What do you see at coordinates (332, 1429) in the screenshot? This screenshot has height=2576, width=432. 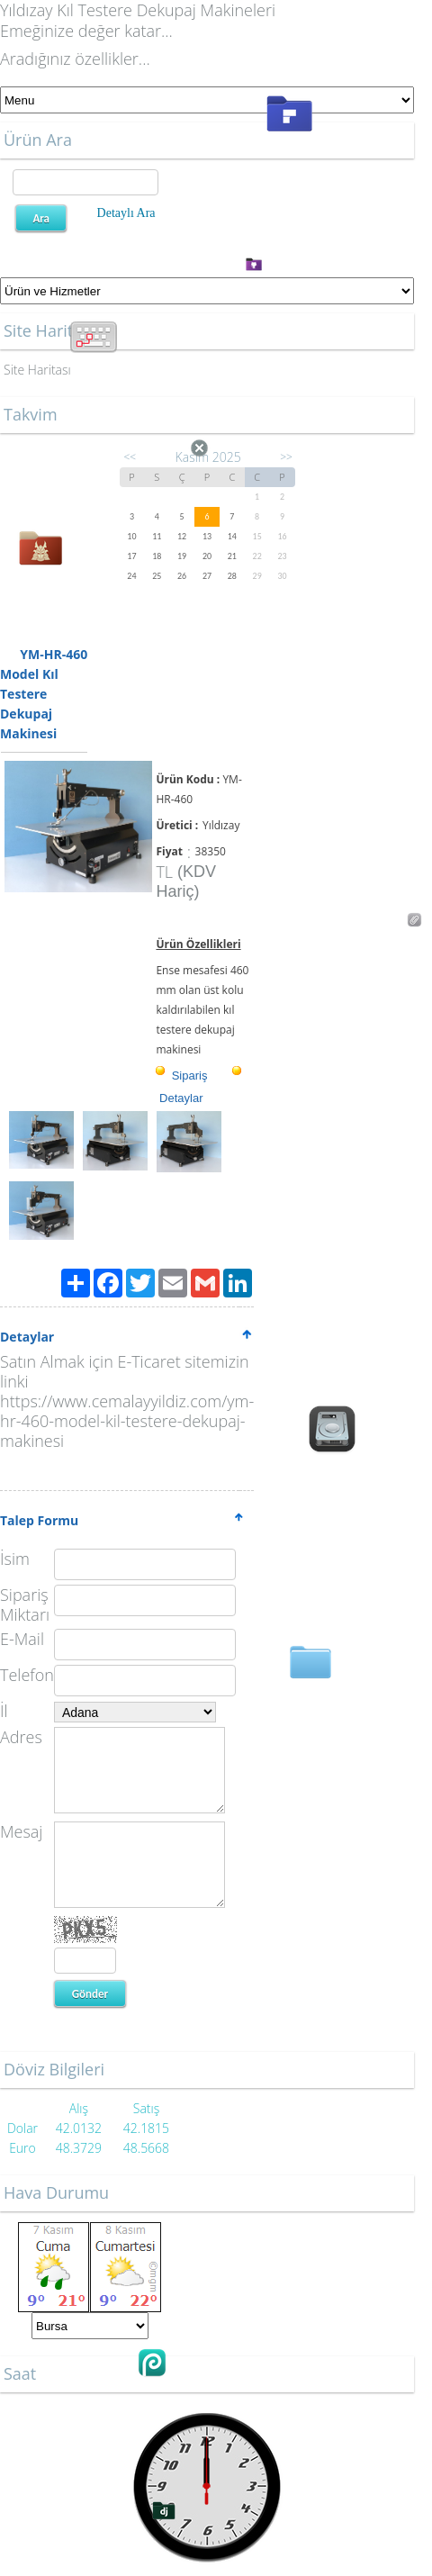 I see `open disk utility to manage storage drives` at bounding box center [332, 1429].